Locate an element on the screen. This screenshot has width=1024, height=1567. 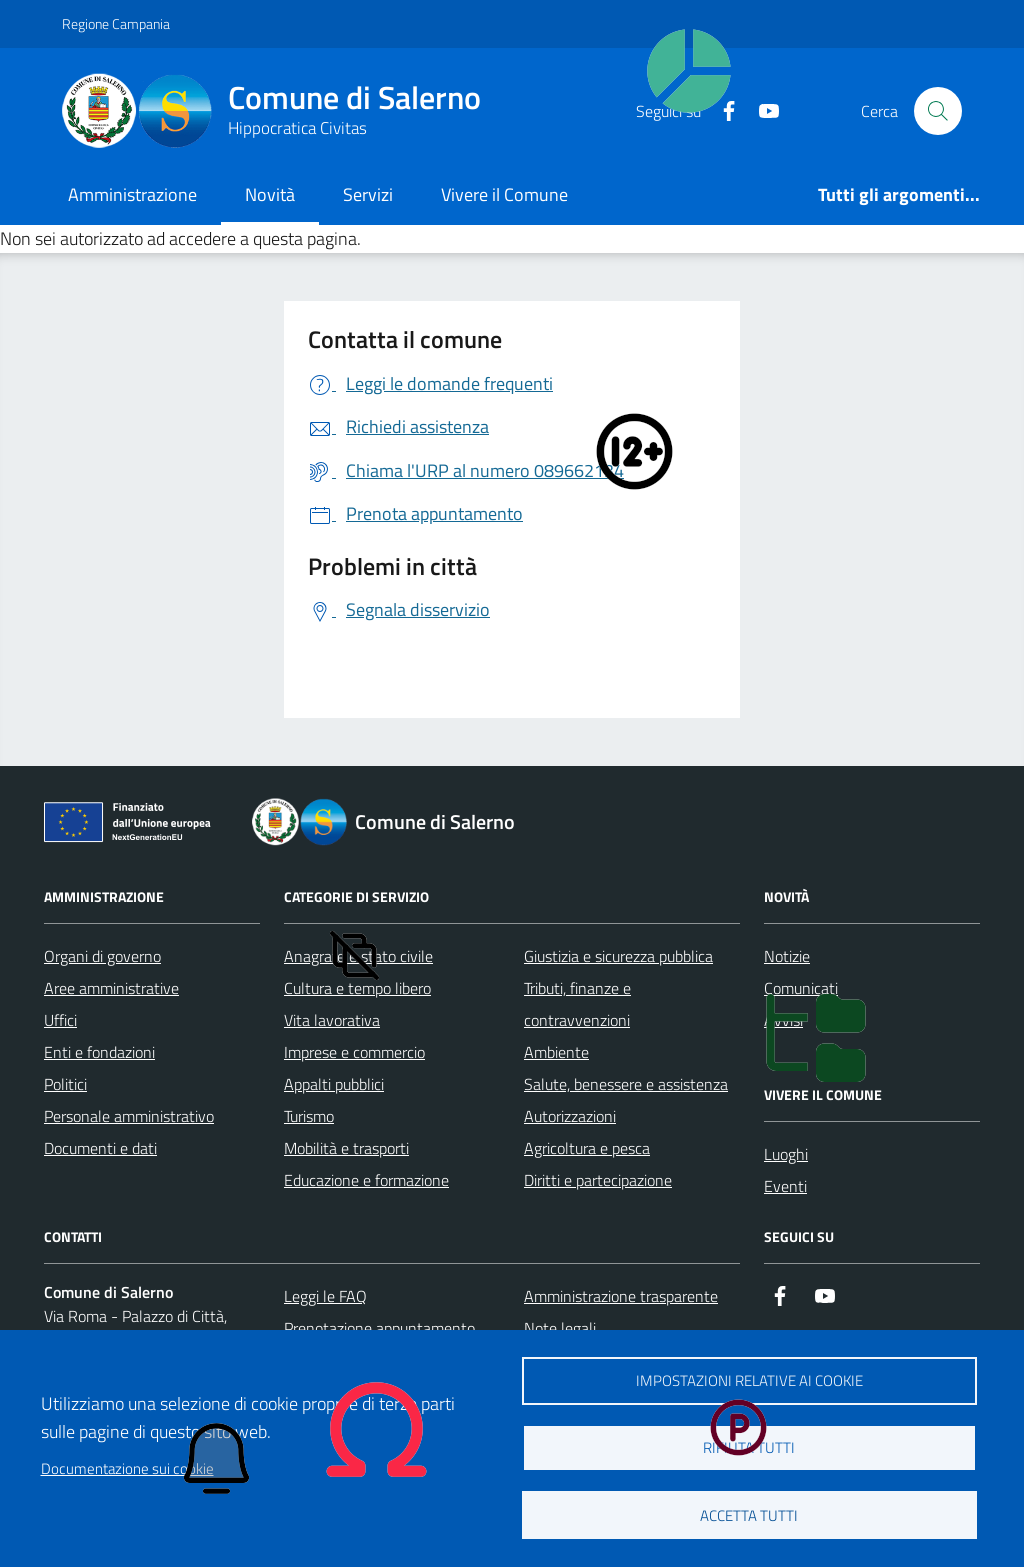
view data breakdown by category is located at coordinates (689, 71).